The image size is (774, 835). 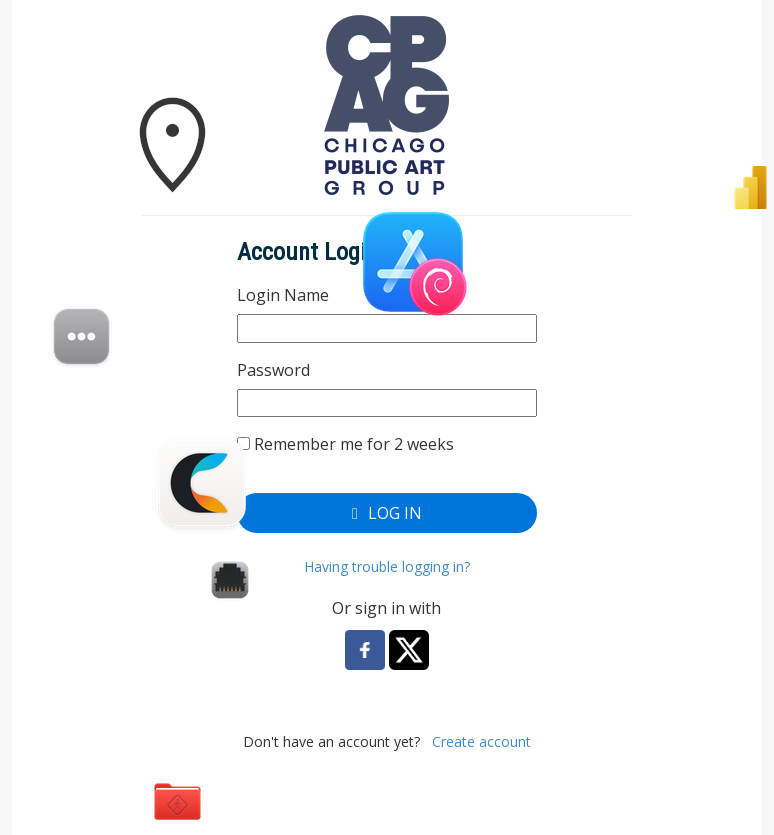 What do you see at coordinates (750, 187) in the screenshot?
I see `open Microsoft Power BI app` at bounding box center [750, 187].